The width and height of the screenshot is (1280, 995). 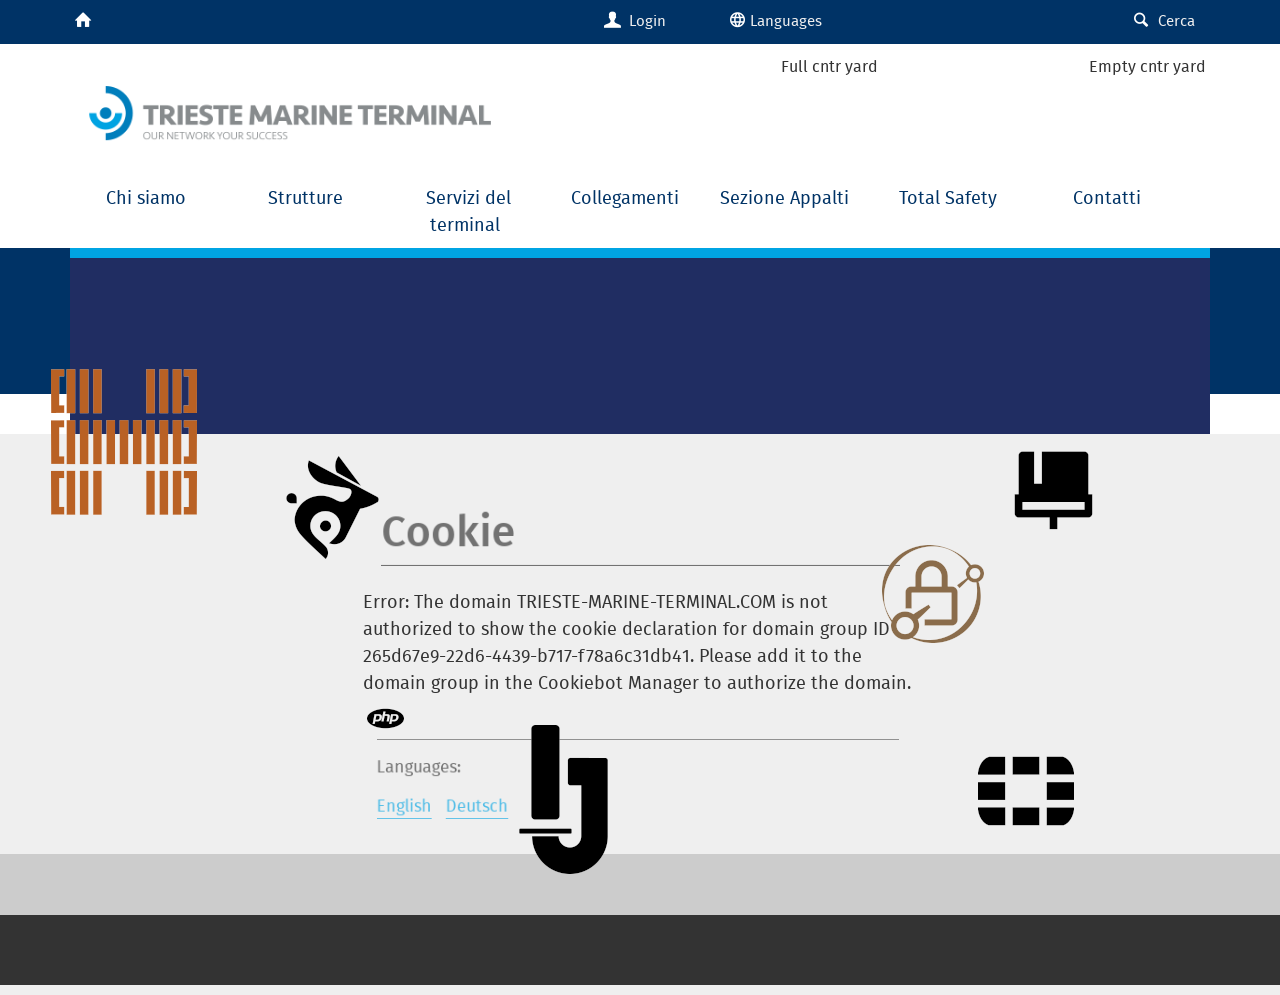 What do you see at coordinates (124, 442) in the screenshot?
I see `launch htop system monitoring application` at bounding box center [124, 442].